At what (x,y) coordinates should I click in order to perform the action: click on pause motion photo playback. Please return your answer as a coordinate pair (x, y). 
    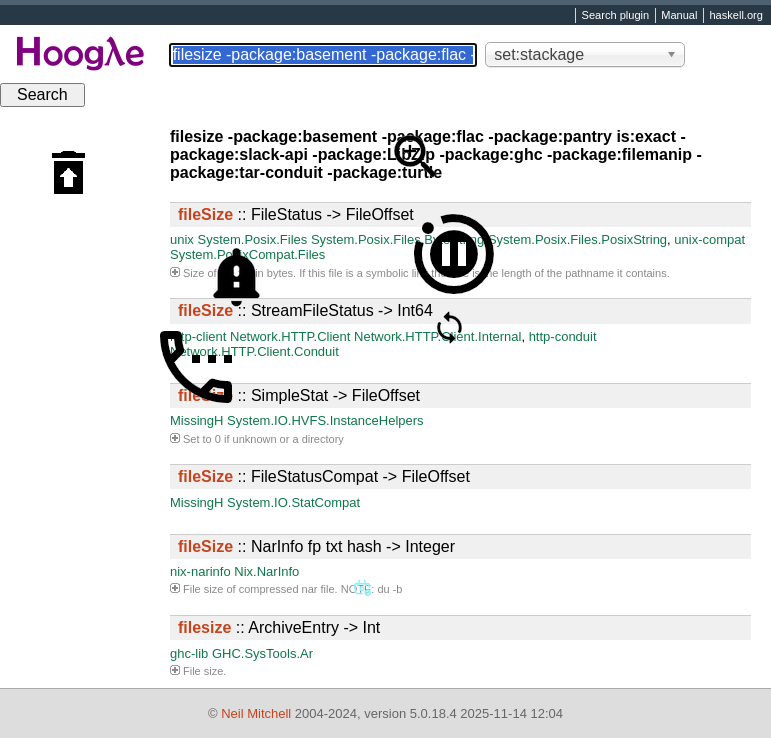
    Looking at the image, I should click on (454, 254).